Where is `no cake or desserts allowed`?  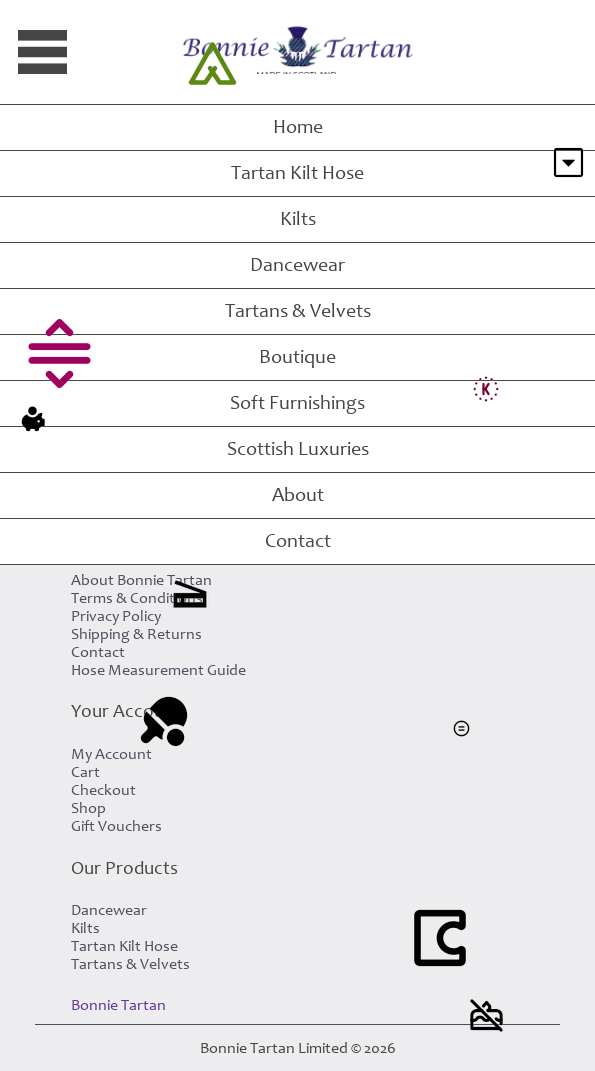 no cake or desserts allowed is located at coordinates (486, 1015).